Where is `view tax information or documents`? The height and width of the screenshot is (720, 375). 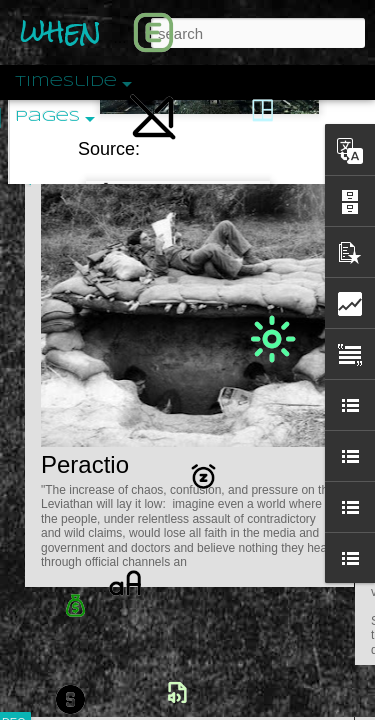
view tax information or documents is located at coordinates (75, 605).